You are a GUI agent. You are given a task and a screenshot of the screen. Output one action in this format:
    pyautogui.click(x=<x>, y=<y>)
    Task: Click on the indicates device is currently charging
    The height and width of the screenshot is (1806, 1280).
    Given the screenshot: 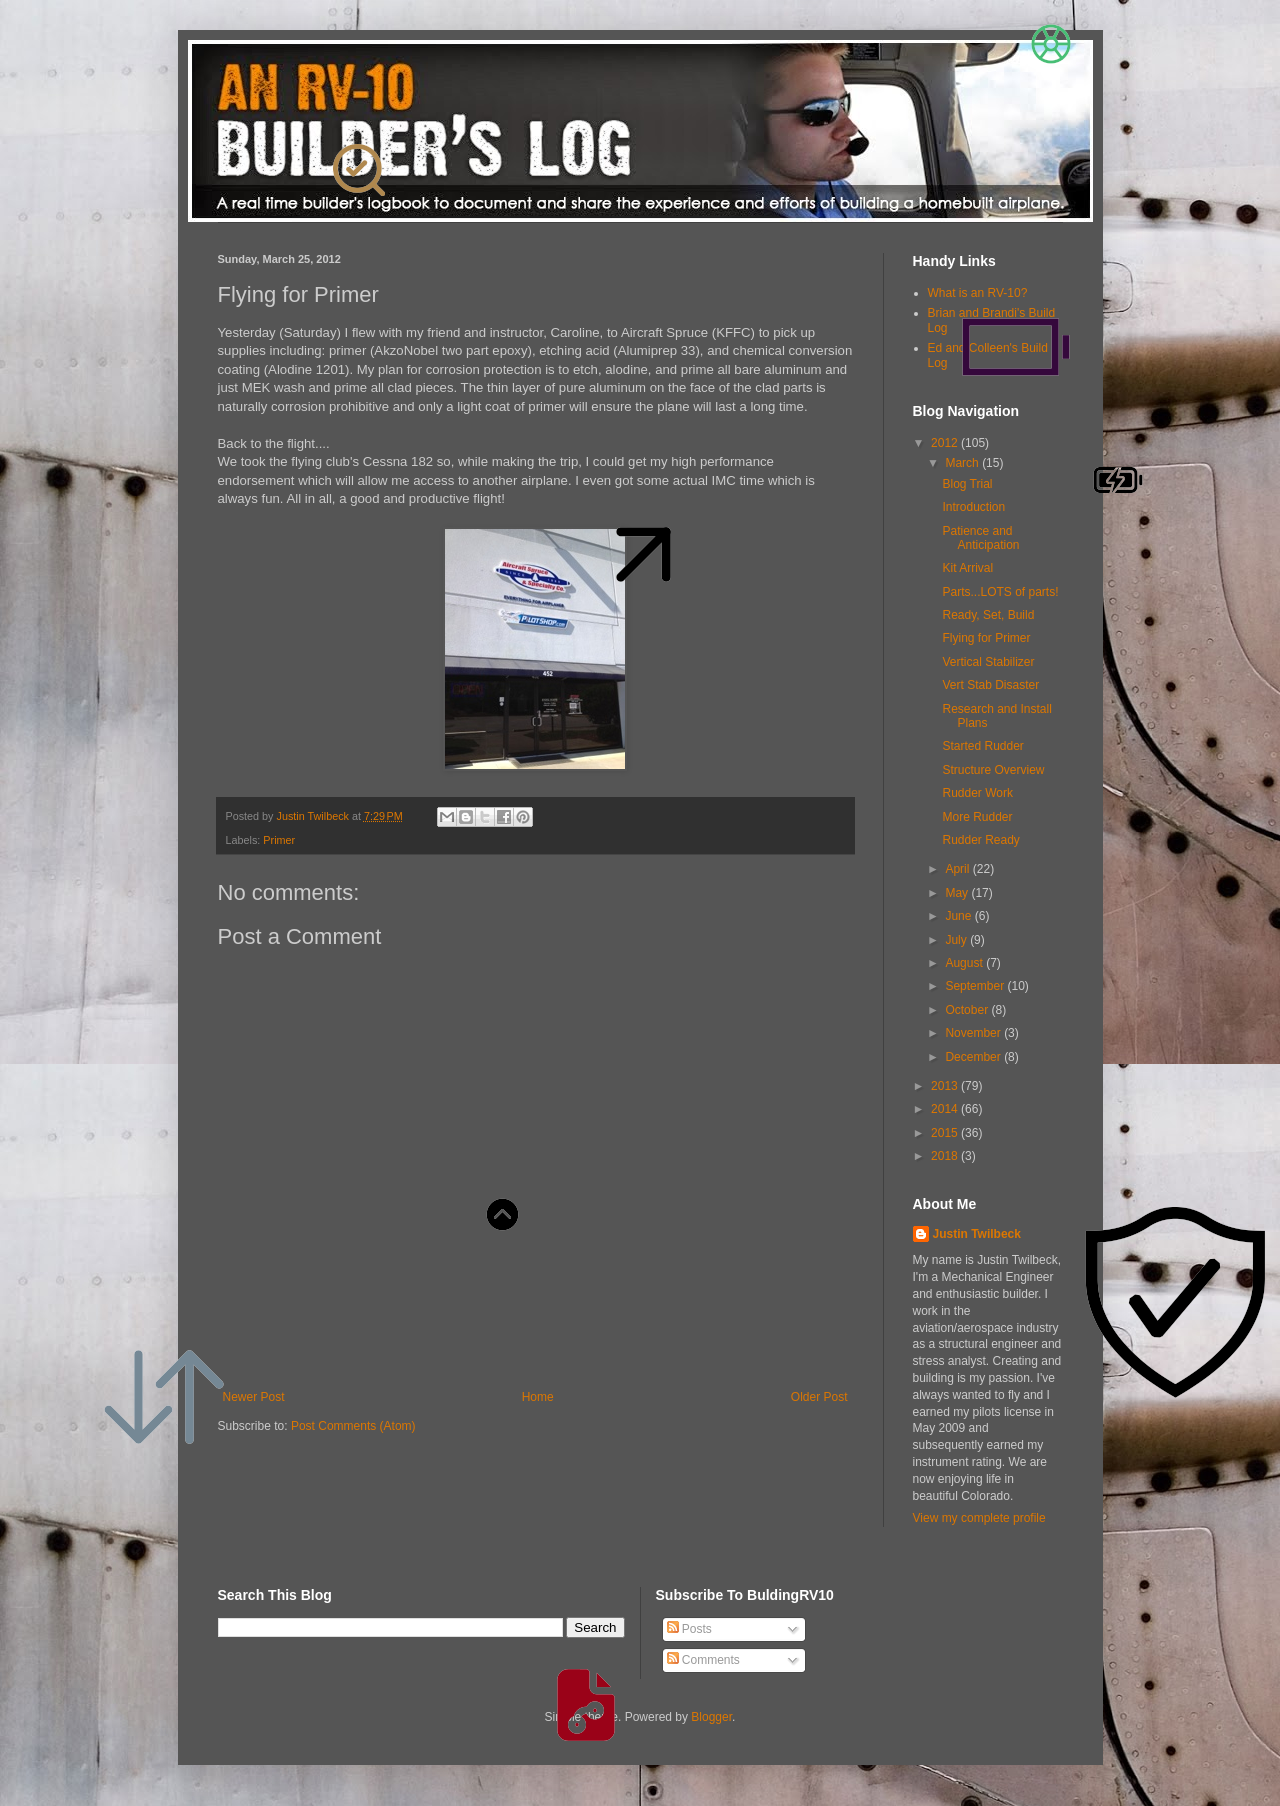 What is the action you would take?
    pyautogui.click(x=1118, y=480)
    